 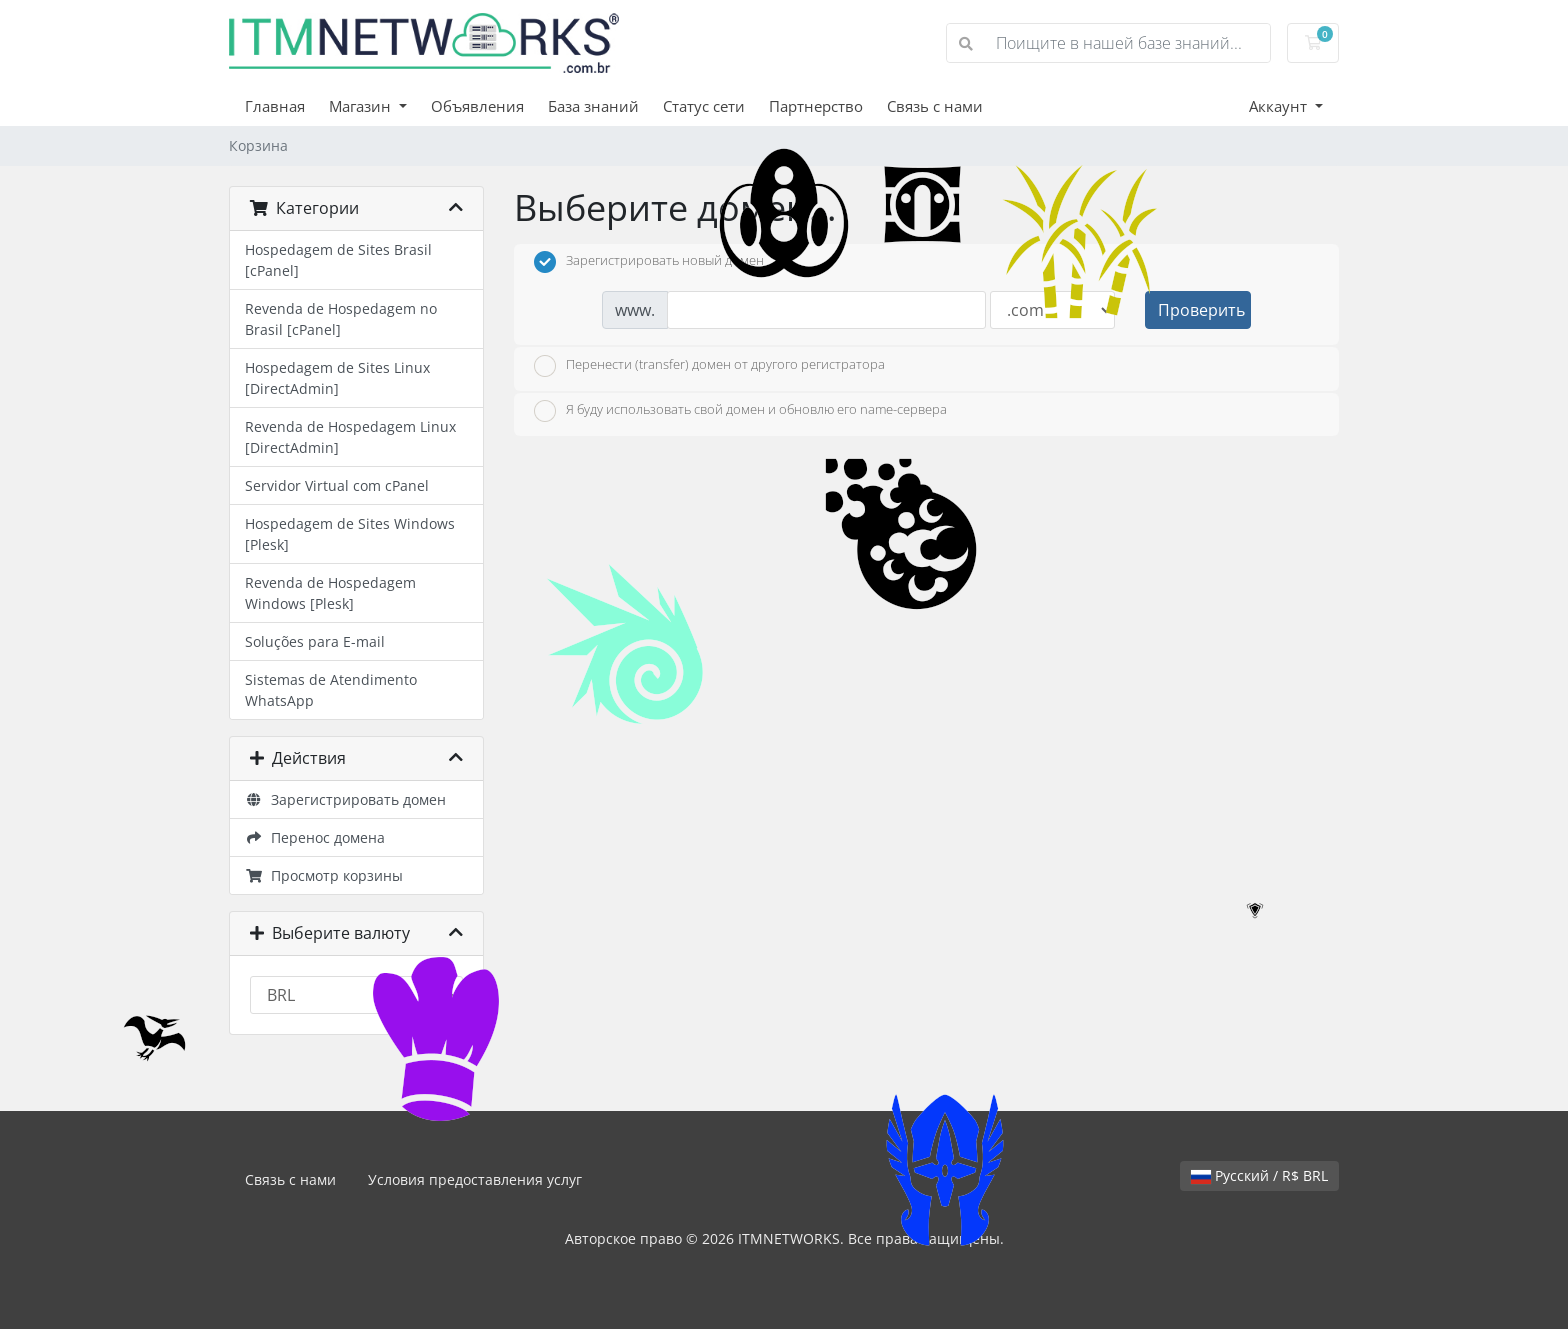 What do you see at coordinates (901, 534) in the screenshot?
I see `indicates a dissolving or disintegrating effect` at bounding box center [901, 534].